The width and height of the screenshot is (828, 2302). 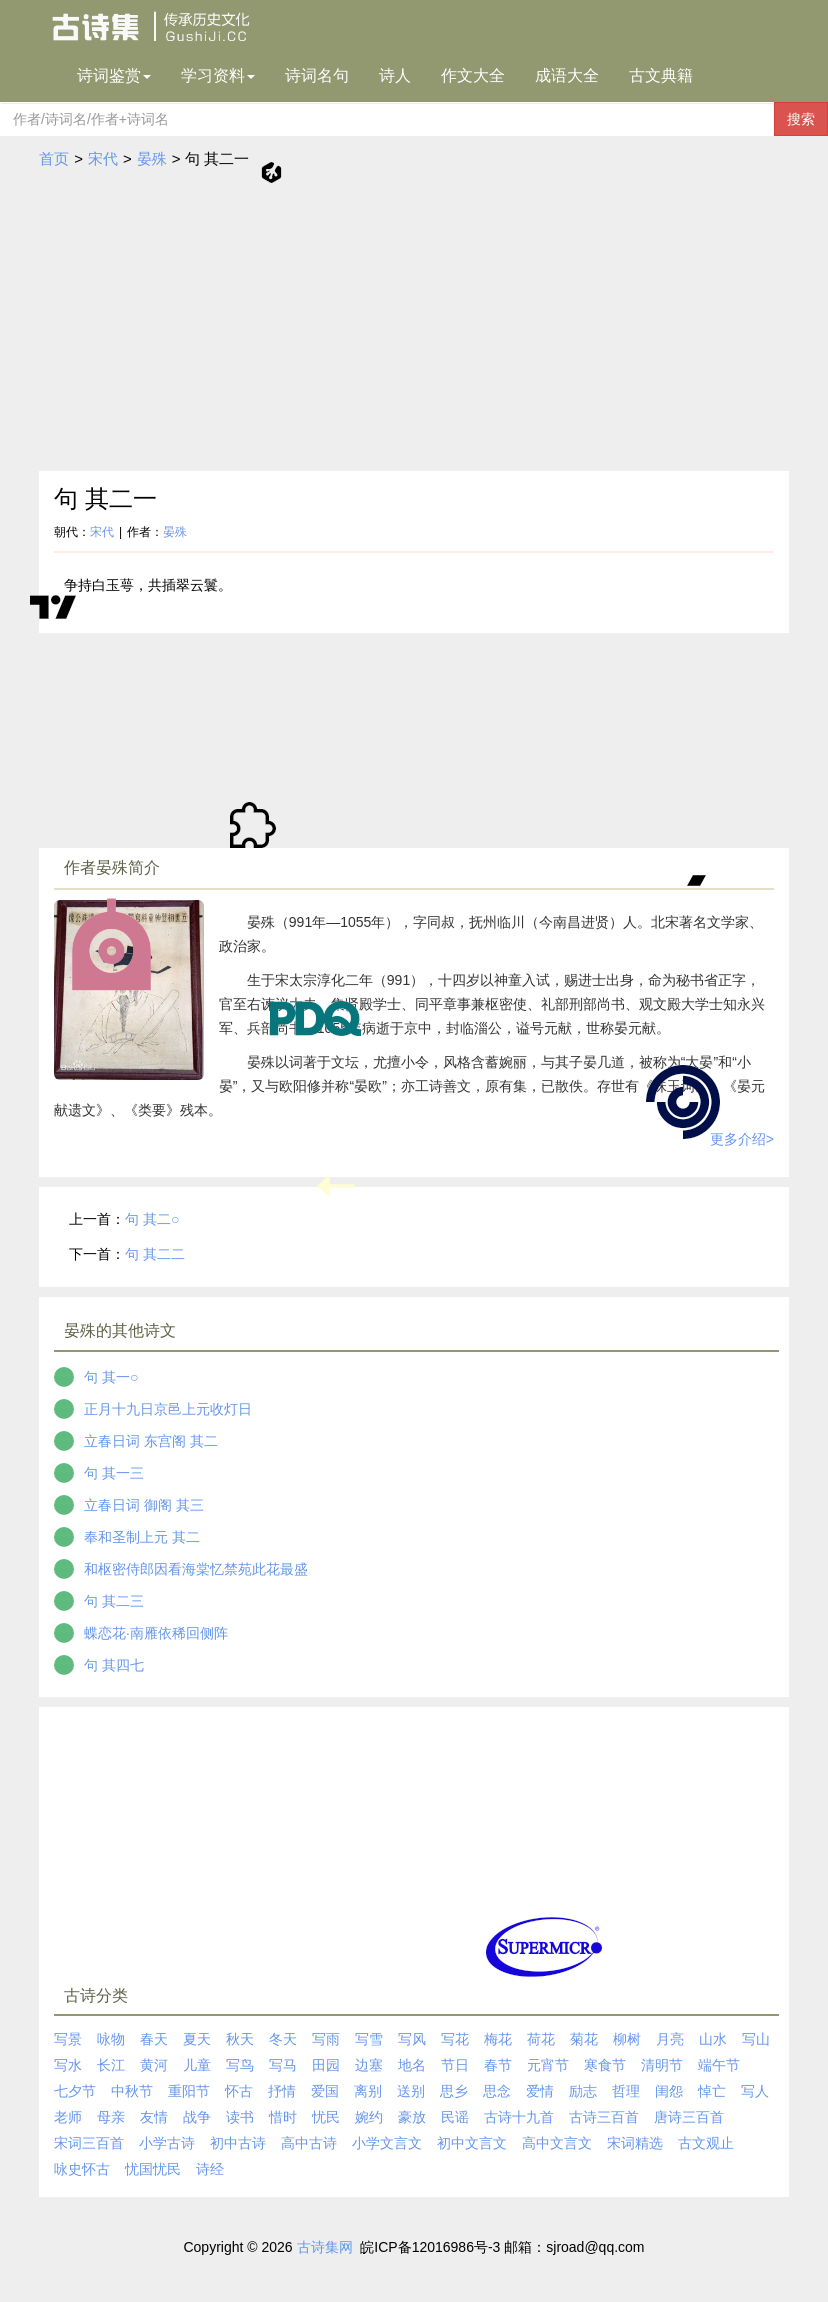 What do you see at coordinates (544, 1947) in the screenshot?
I see `Supermicro company logo` at bounding box center [544, 1947].